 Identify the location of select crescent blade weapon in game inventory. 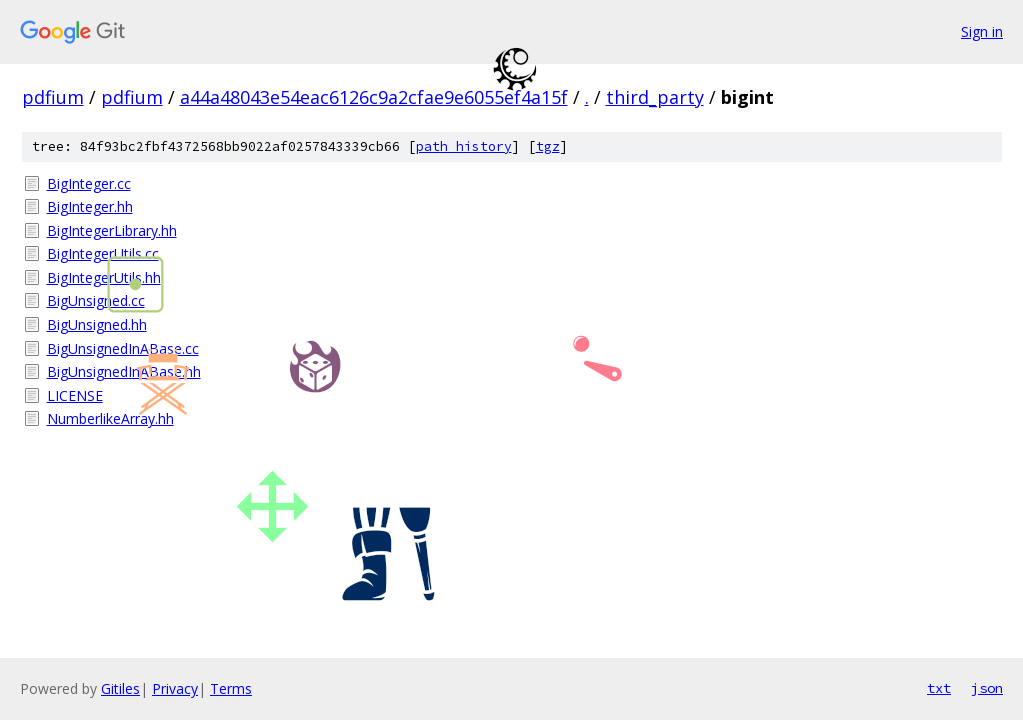
(515, 69).